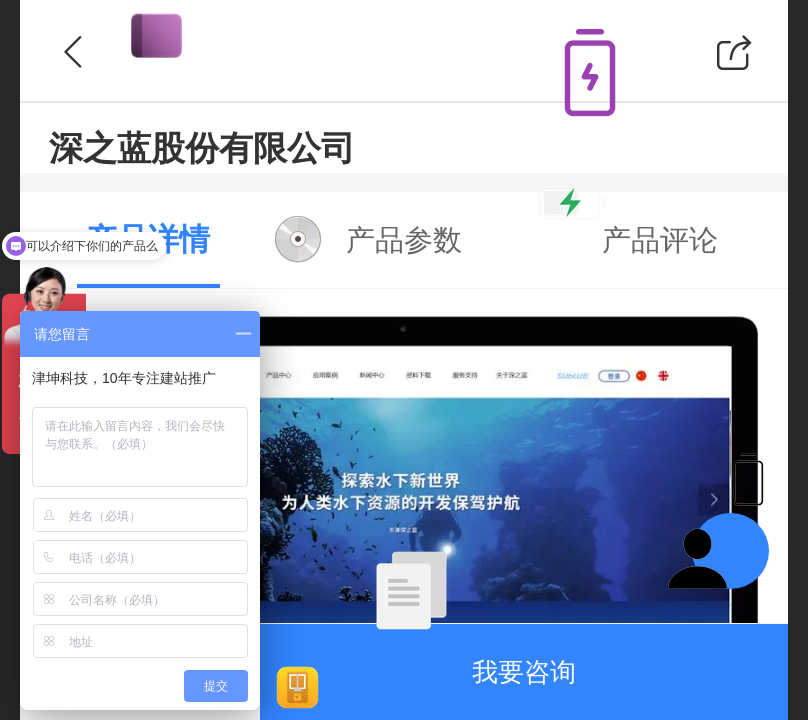  What do you see at coordinates (297, 687) in the screenshot?
I see `open Piper mouse configuration app` at bounding box center [297, 687].